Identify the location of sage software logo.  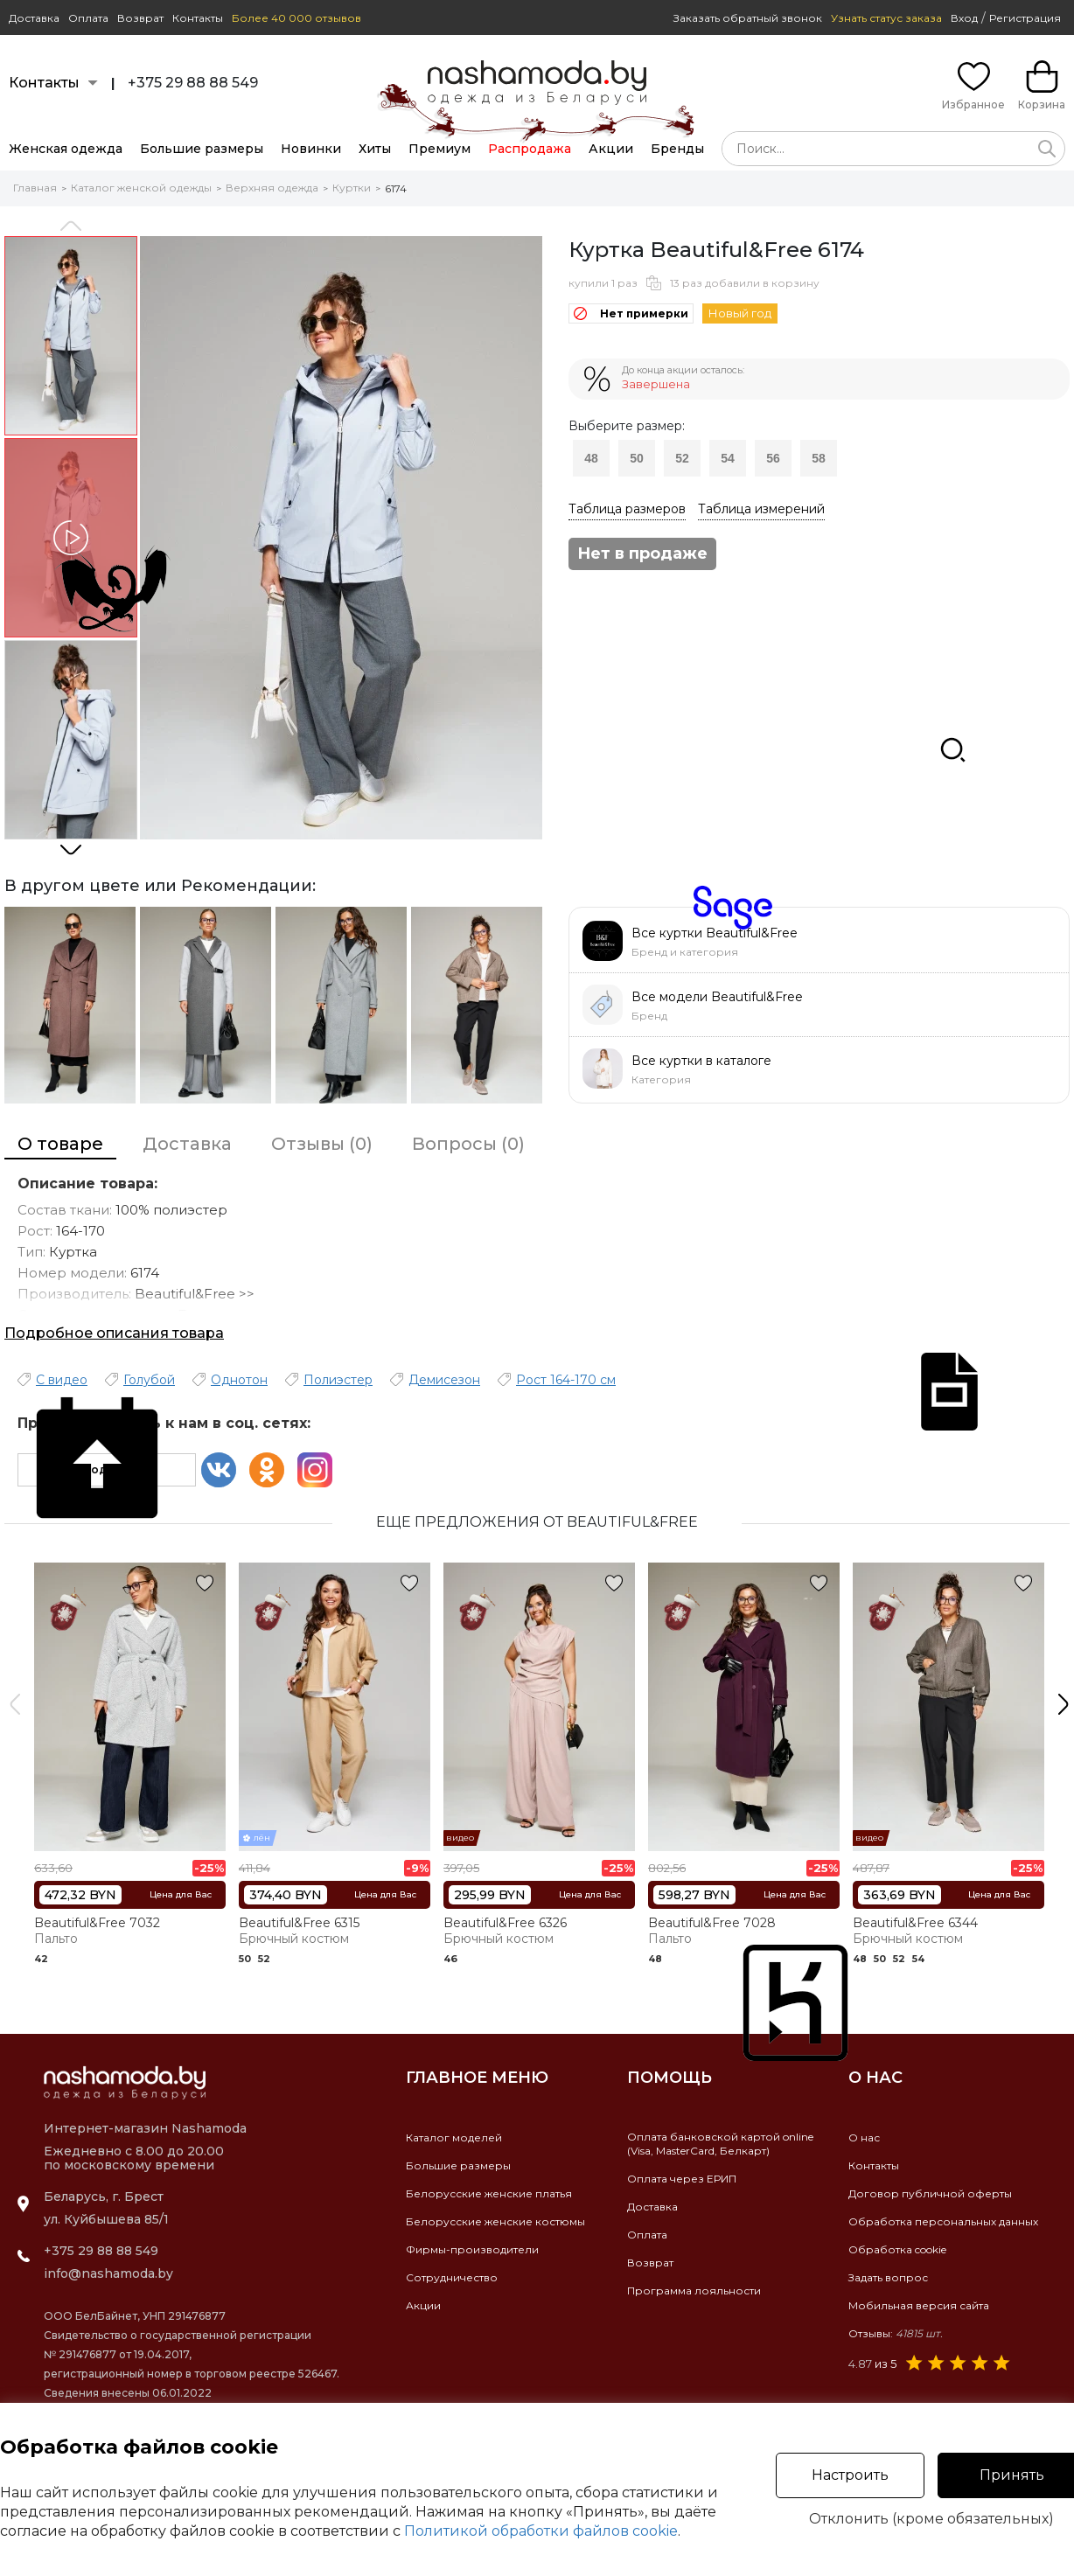
(733, 908).